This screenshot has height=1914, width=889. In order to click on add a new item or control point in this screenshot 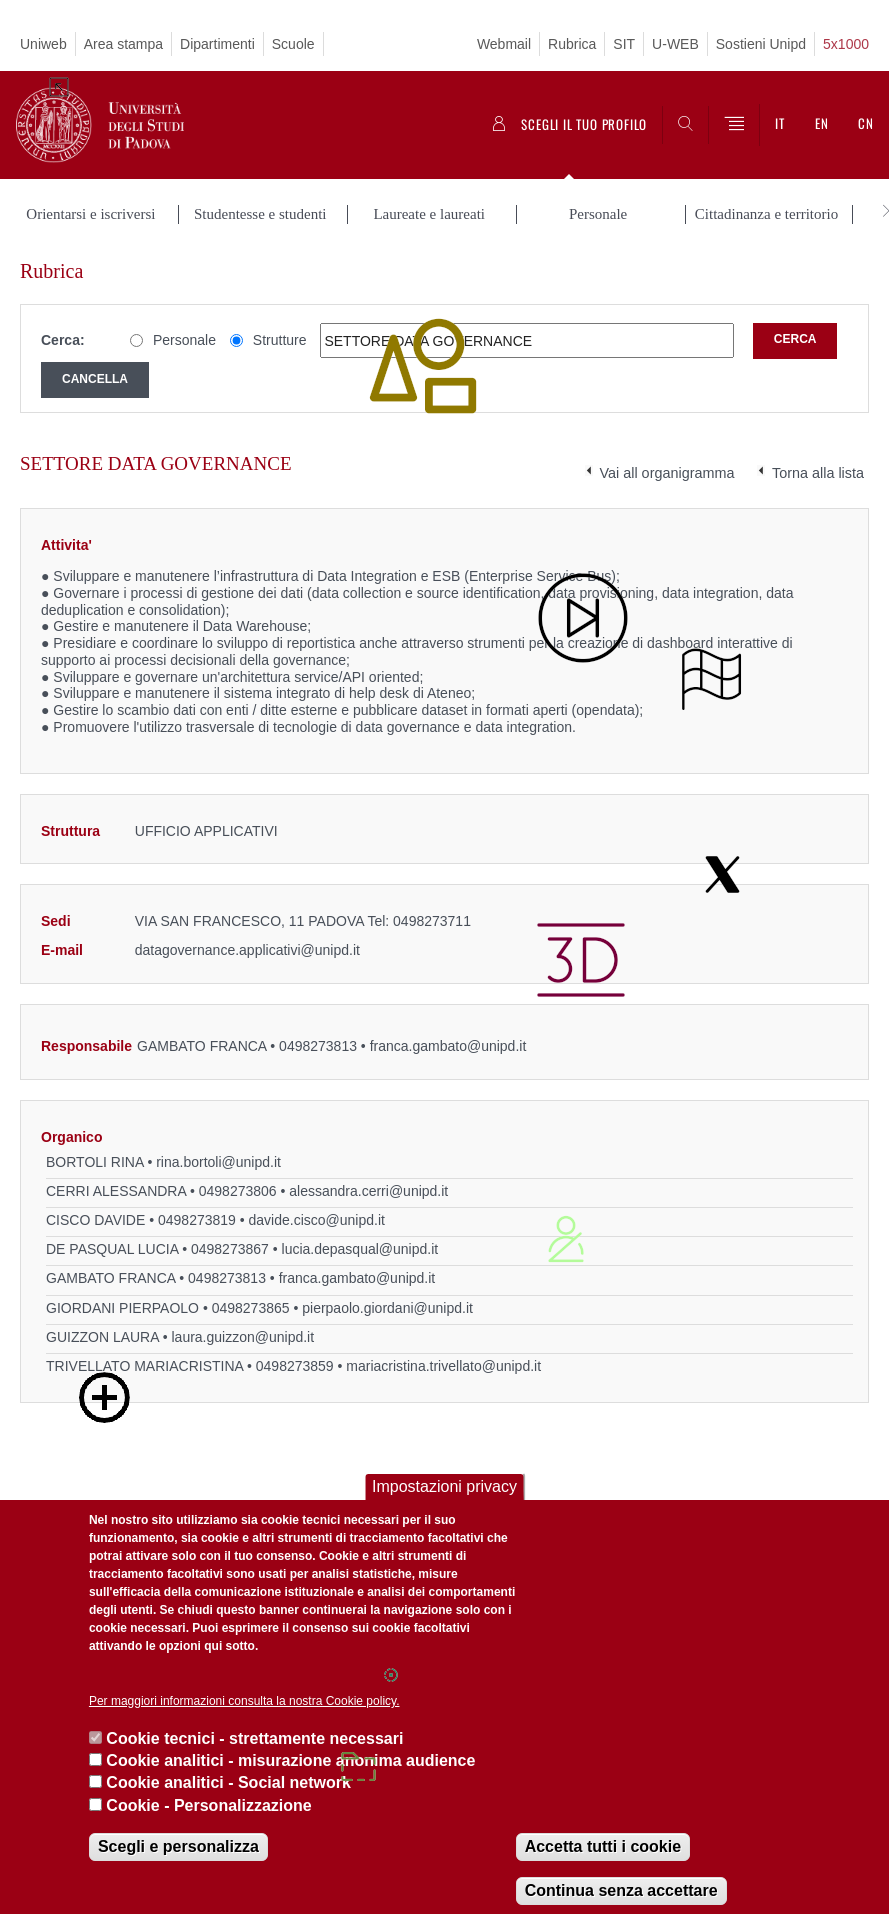, I will do `click(104, 1397)`.